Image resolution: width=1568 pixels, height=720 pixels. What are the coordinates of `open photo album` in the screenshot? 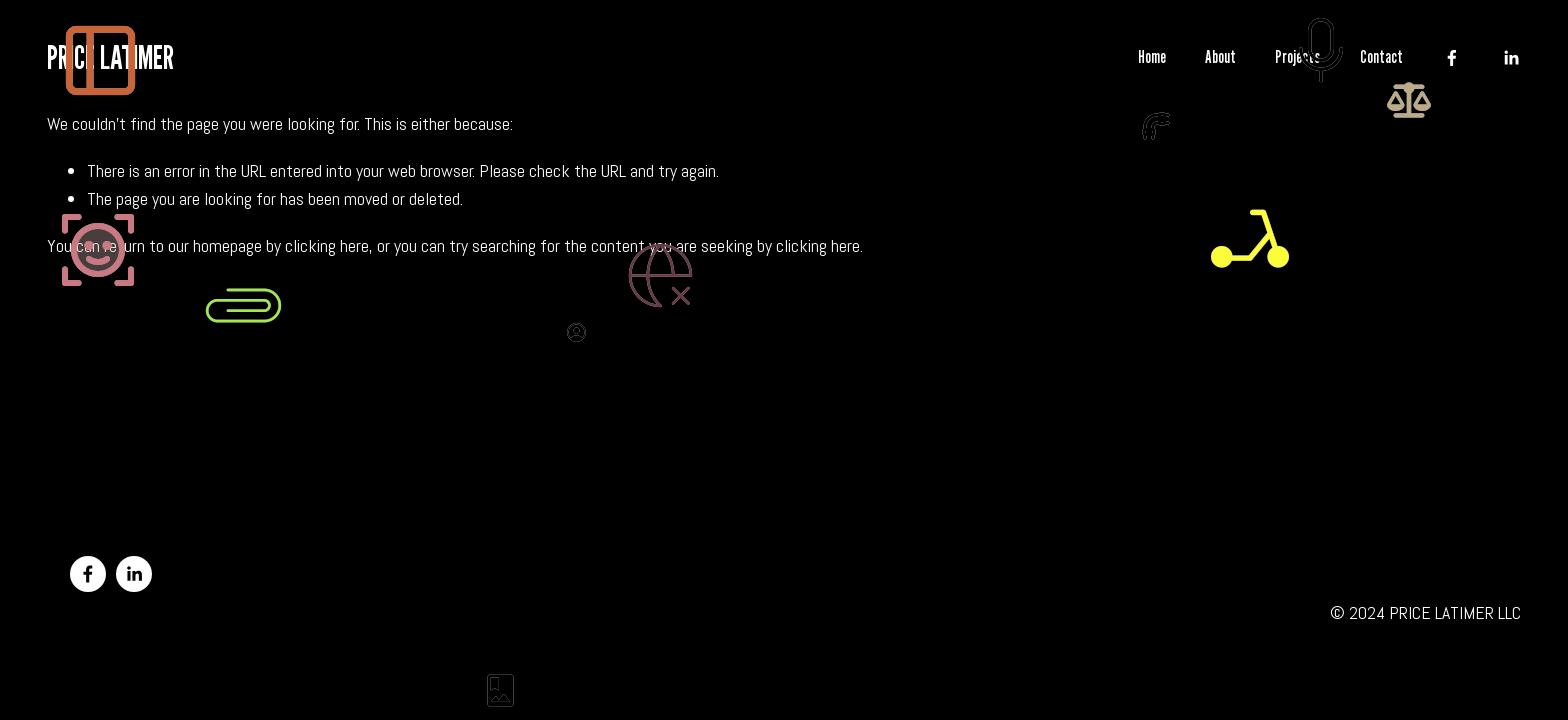 It's located at (500, 690).